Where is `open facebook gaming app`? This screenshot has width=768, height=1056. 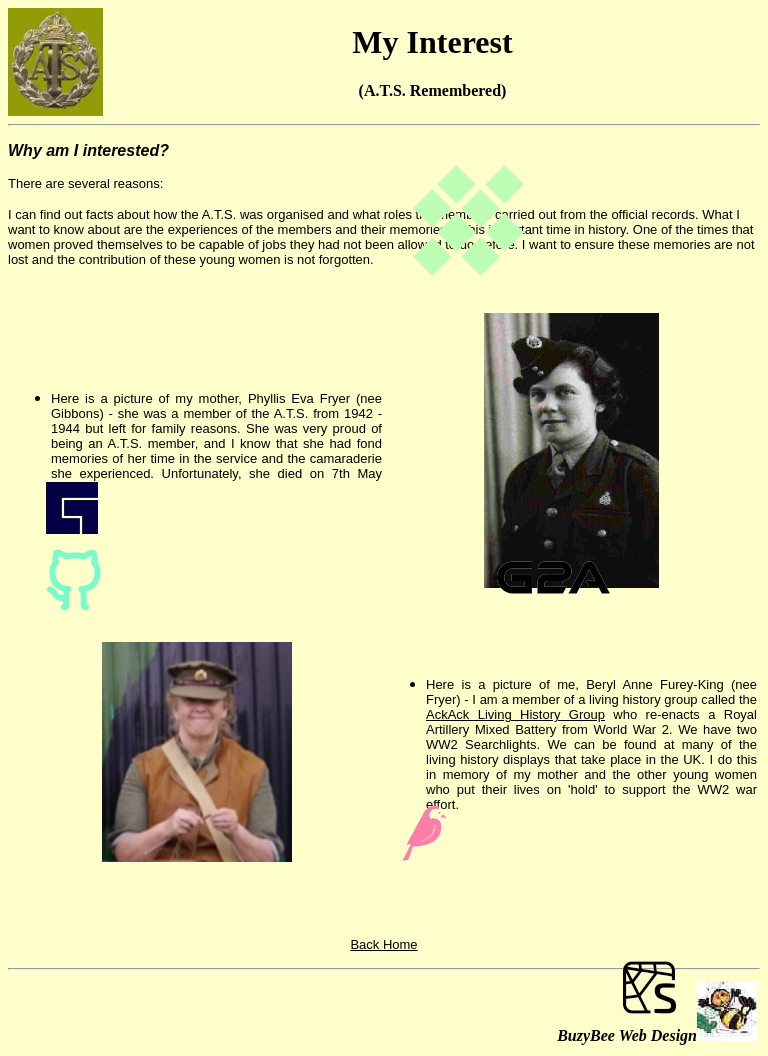 open facebook gaming app is located at coordinates (72, 508).